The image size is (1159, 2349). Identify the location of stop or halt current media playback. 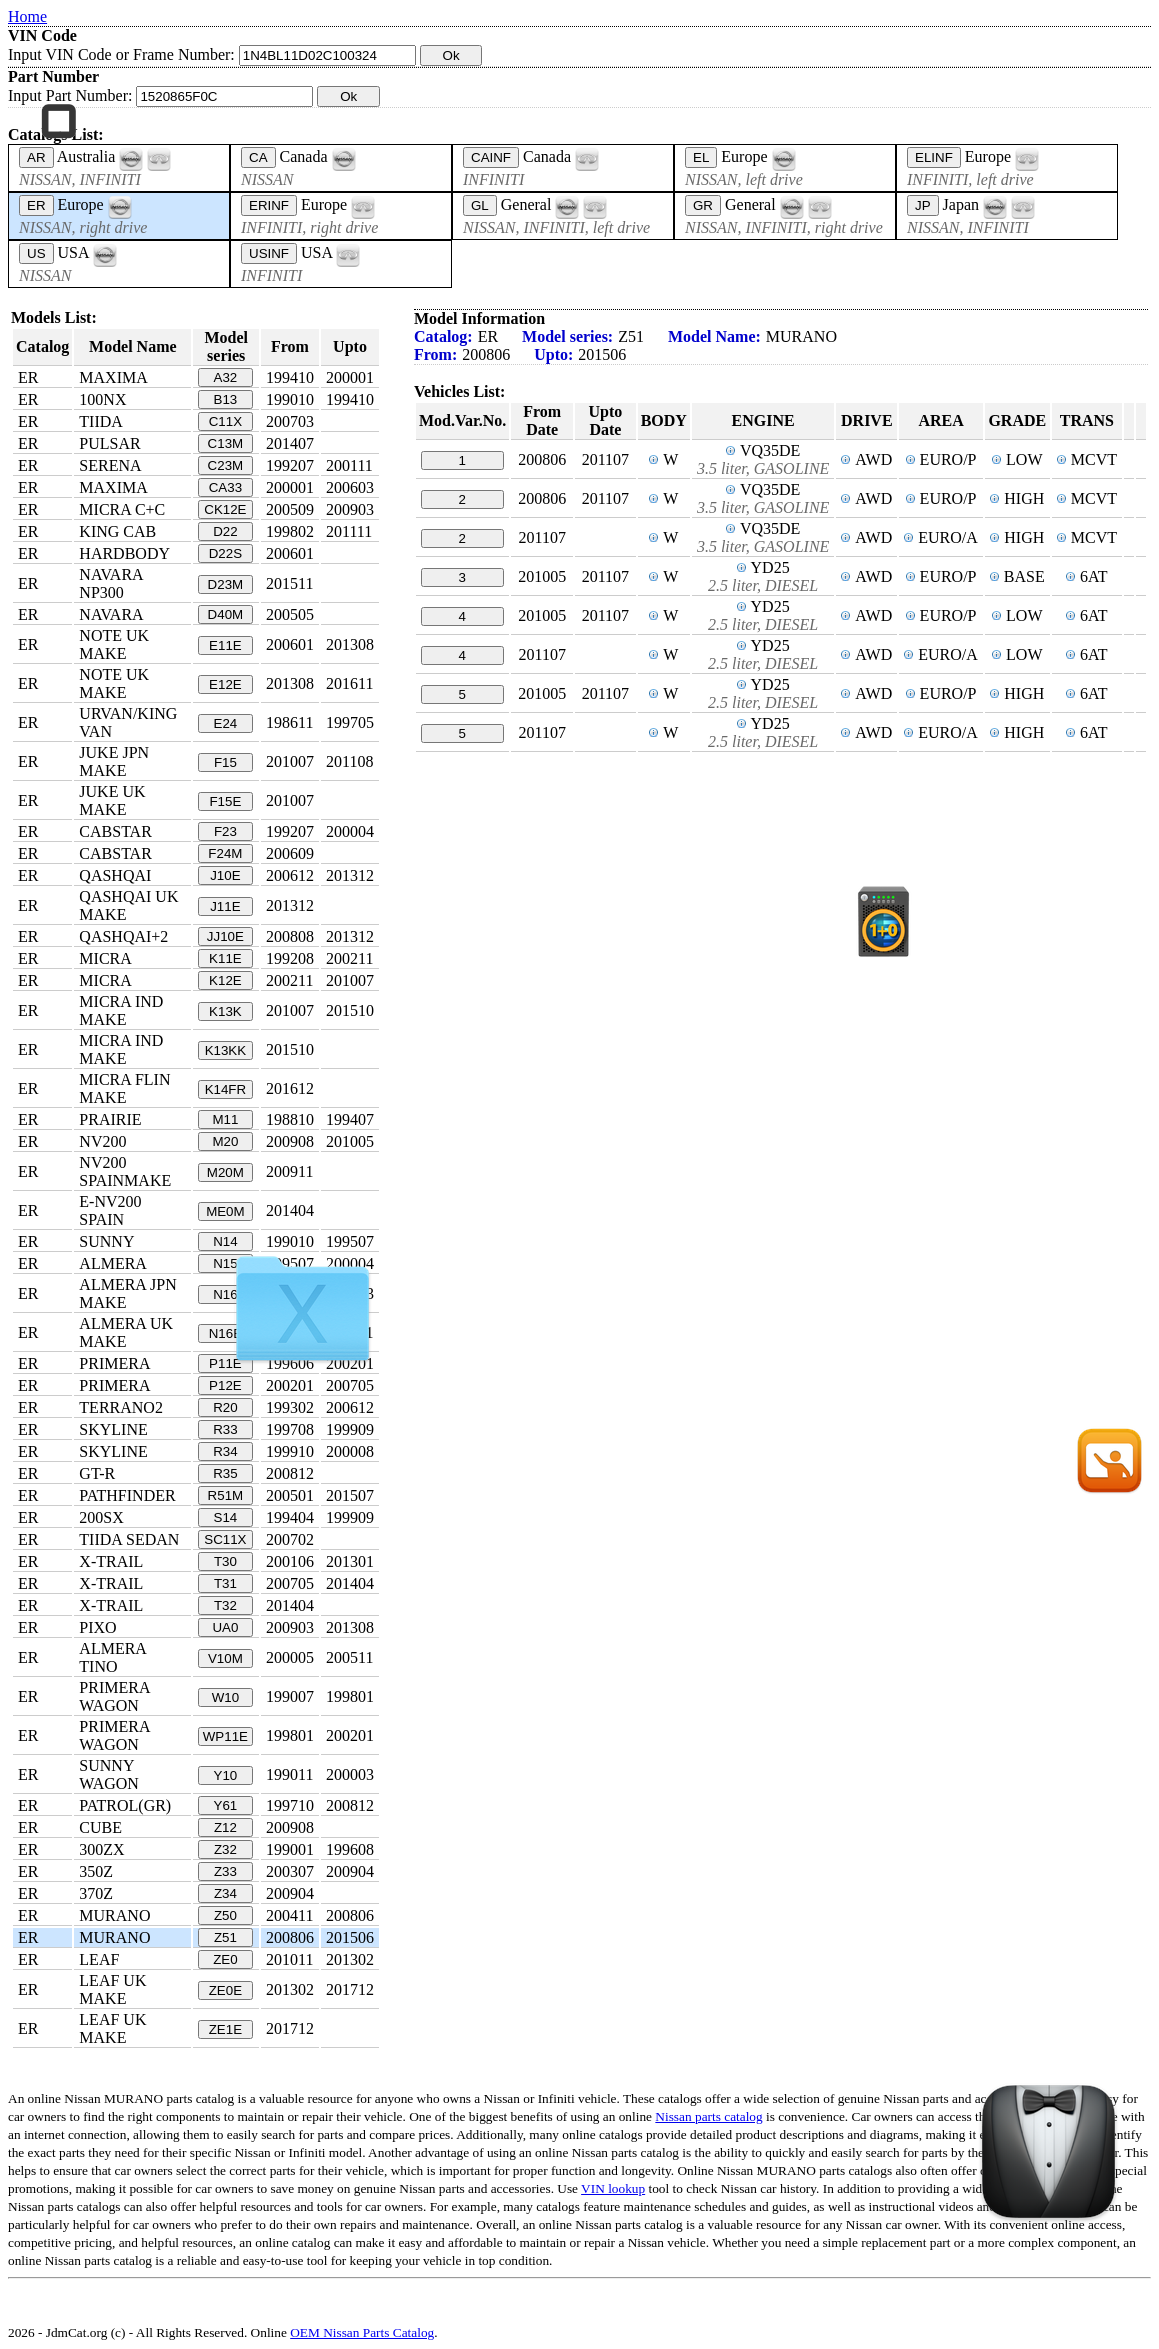
(89, 90).